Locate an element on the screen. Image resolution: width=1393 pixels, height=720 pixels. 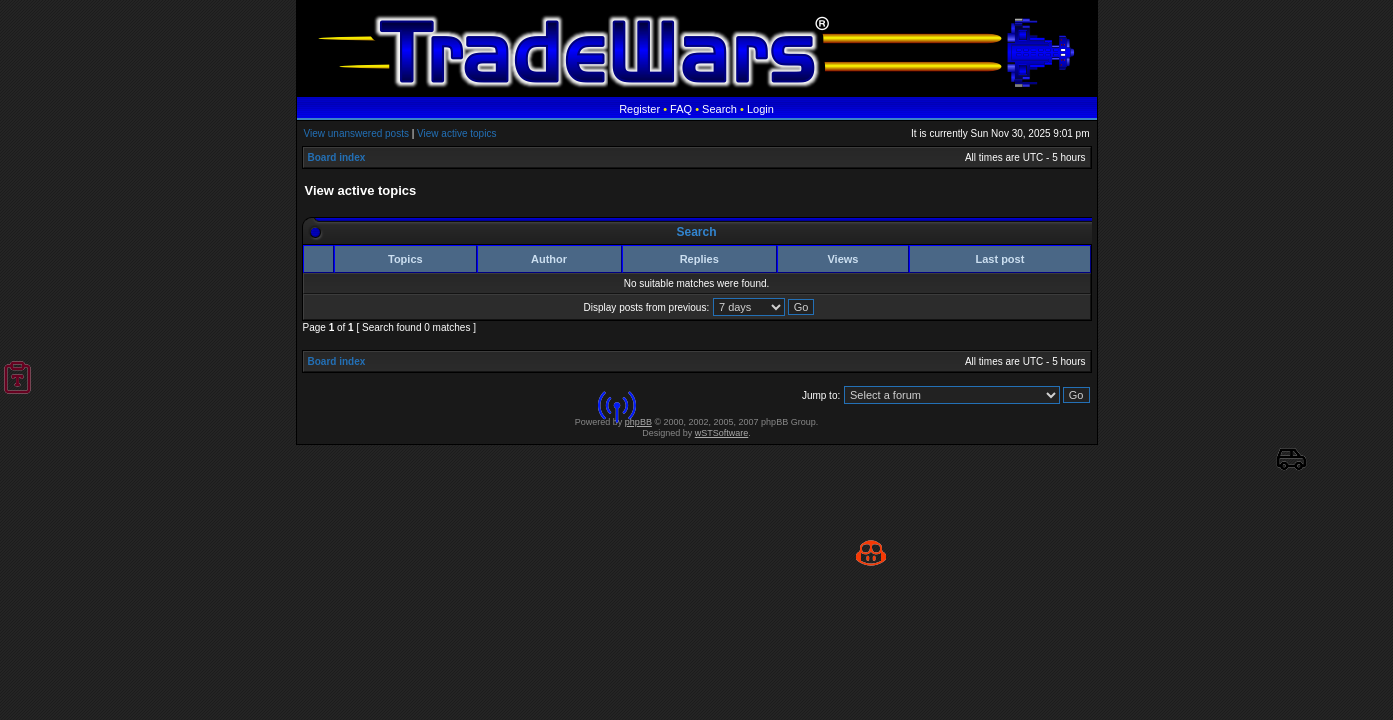
start a live broadcast or stream is located at coordinates (617, 407).